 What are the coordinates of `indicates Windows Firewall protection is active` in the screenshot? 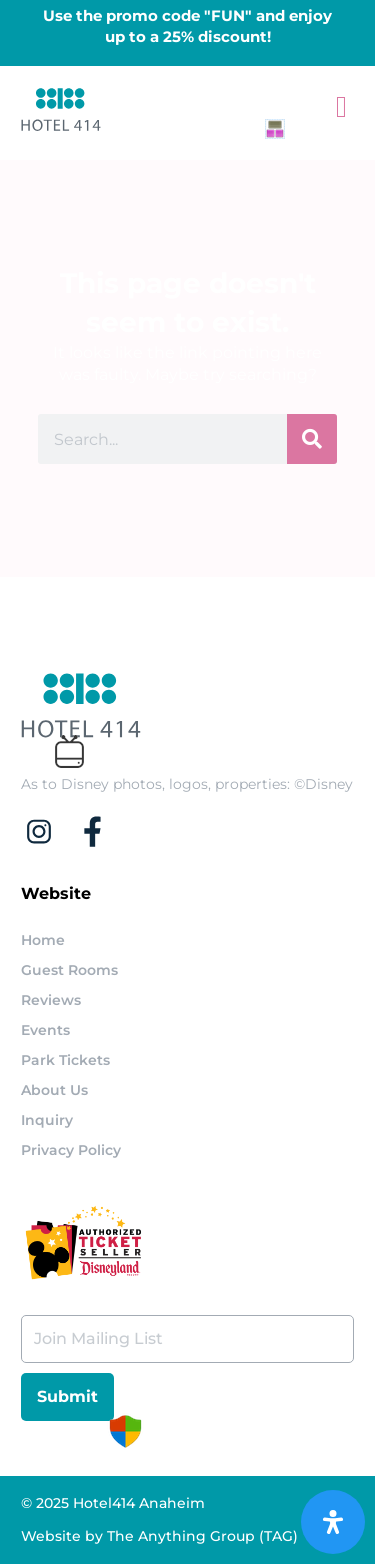 It's located at (125, 1431).